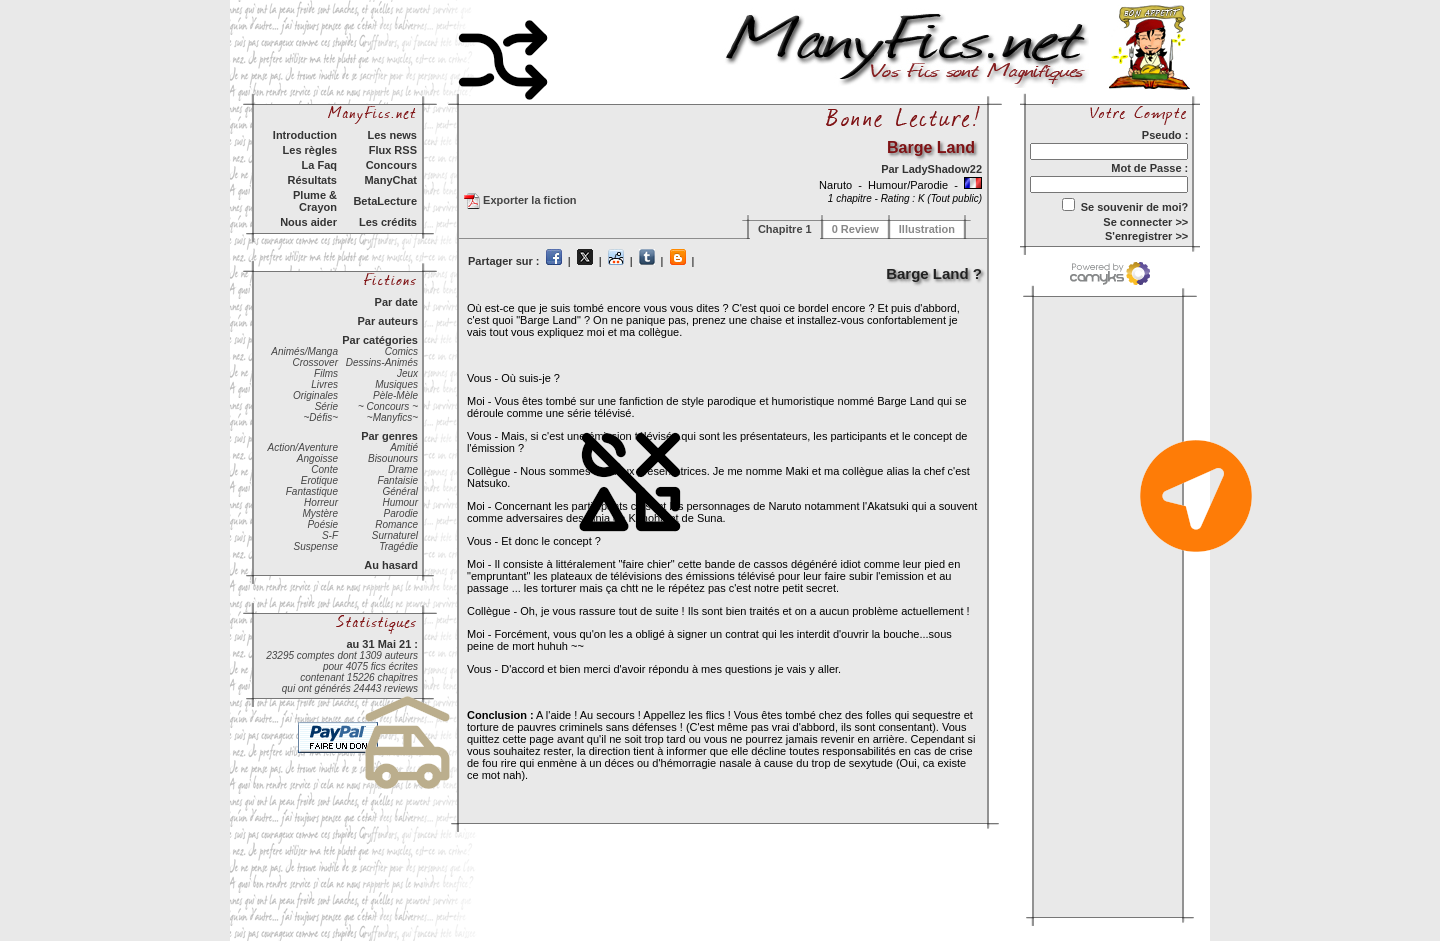 The image size is (1440, 941). I want to click on access garage or parking location, so click(407, 742).